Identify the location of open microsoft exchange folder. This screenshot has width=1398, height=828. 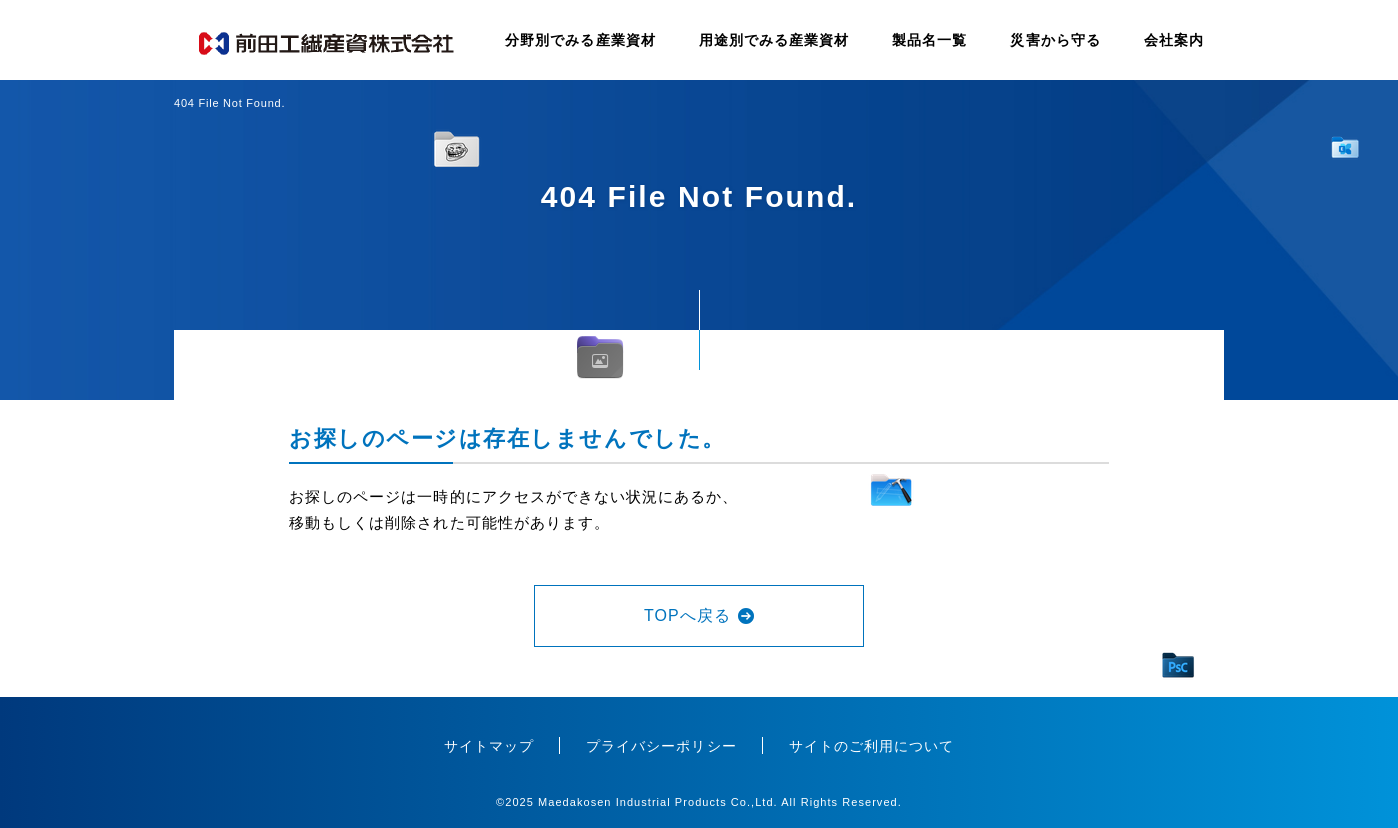
(1345, 148).